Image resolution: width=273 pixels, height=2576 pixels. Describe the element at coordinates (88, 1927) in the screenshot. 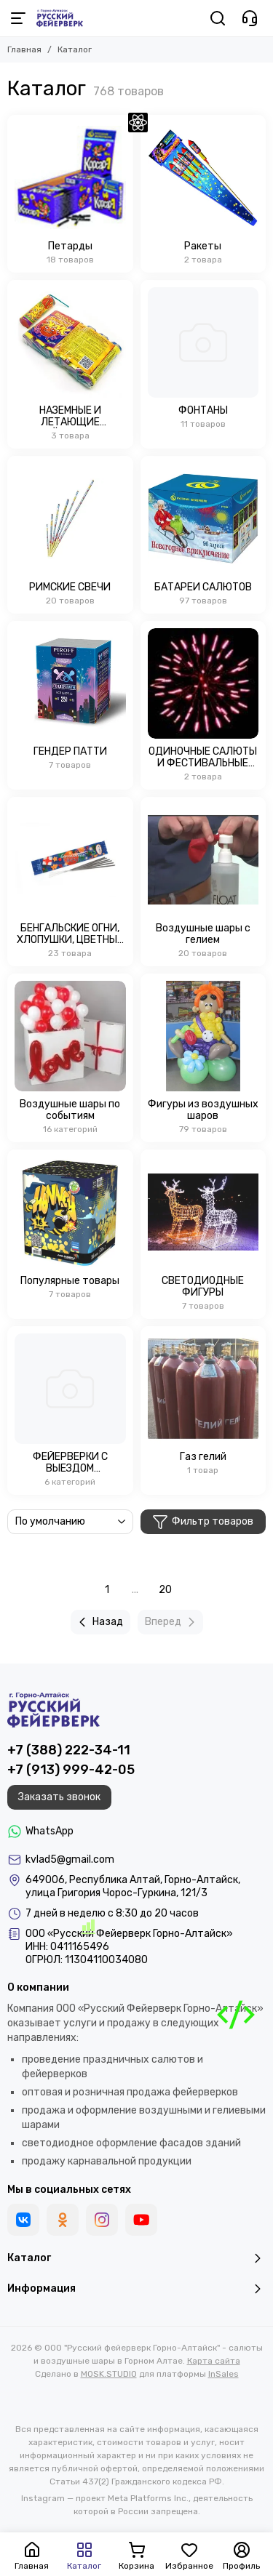

I see `open Apple Numbers spreadsheet app` at that location.